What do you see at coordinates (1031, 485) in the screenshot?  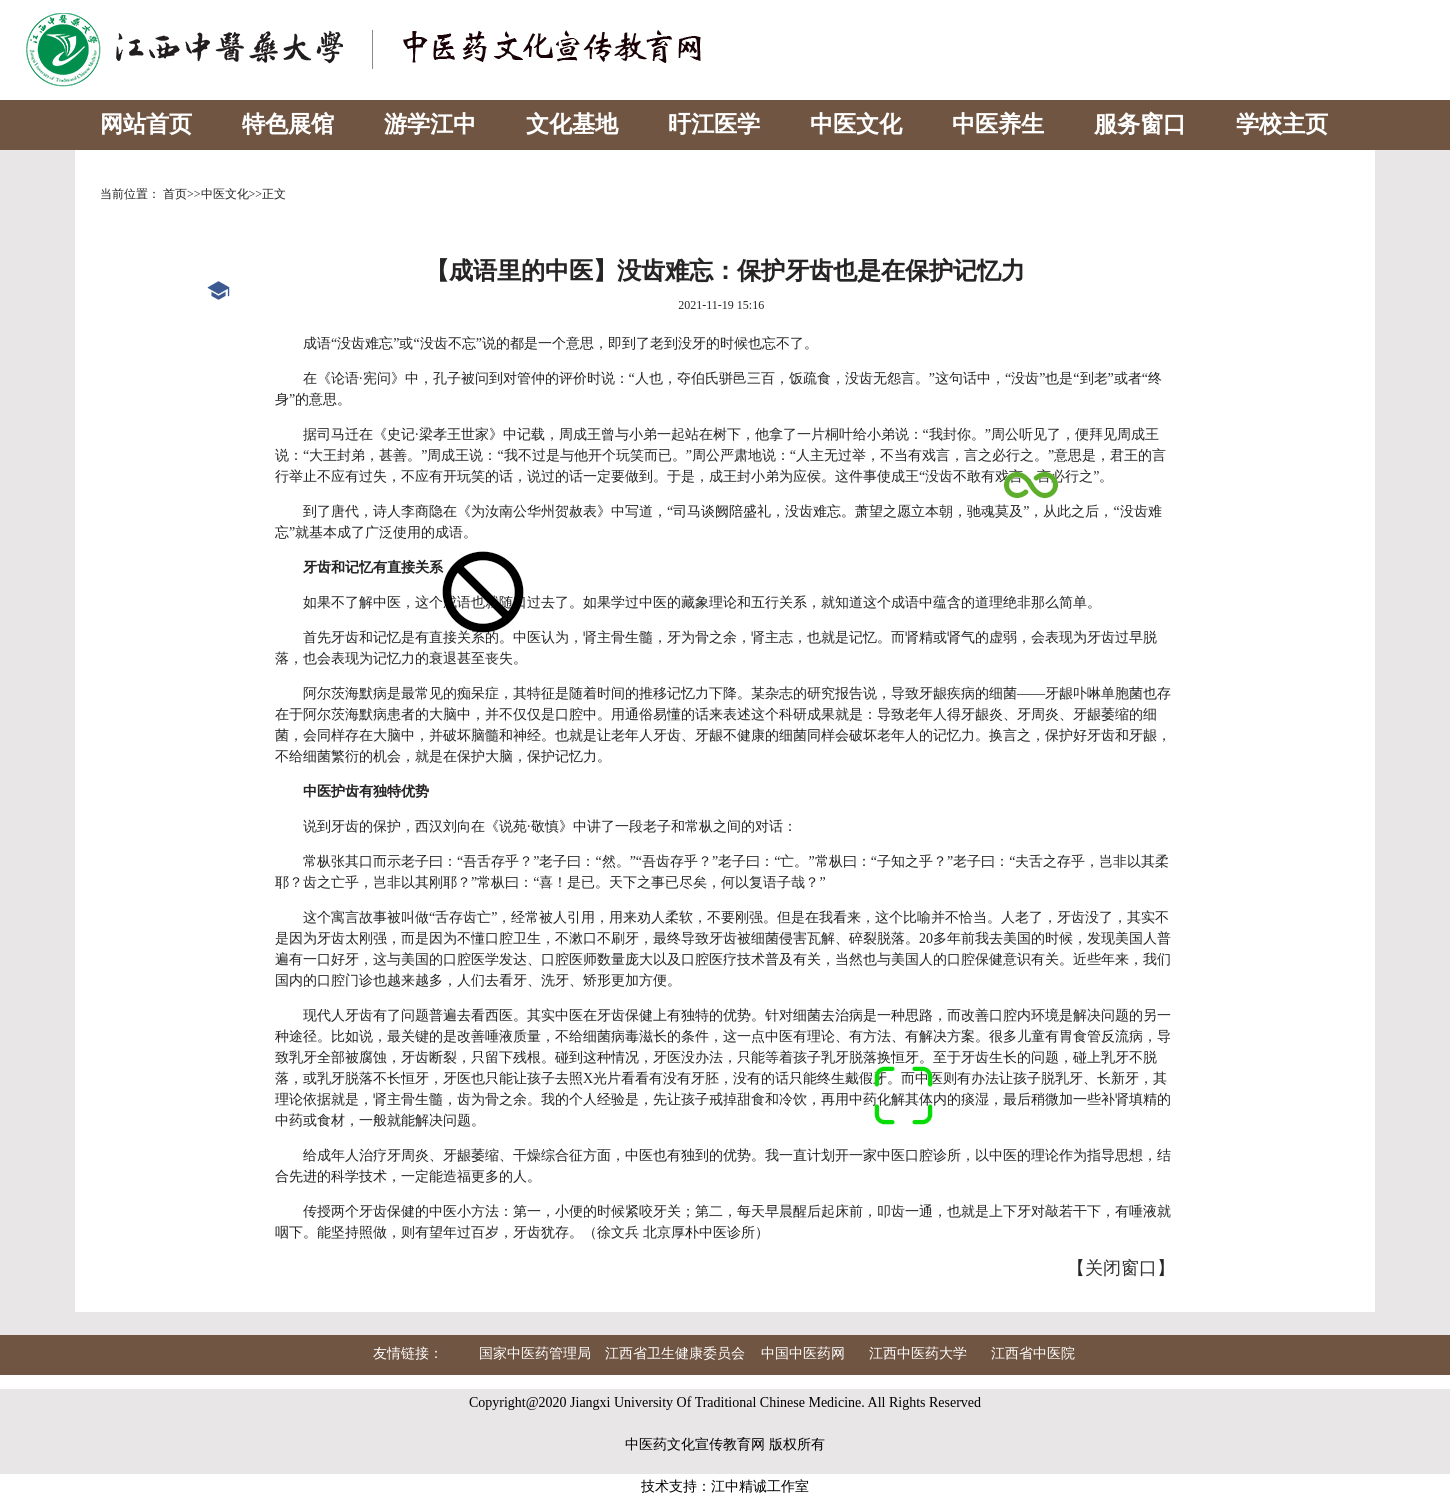 I see `enable infinite scroll or looping` at bounding box center [1031, 485].